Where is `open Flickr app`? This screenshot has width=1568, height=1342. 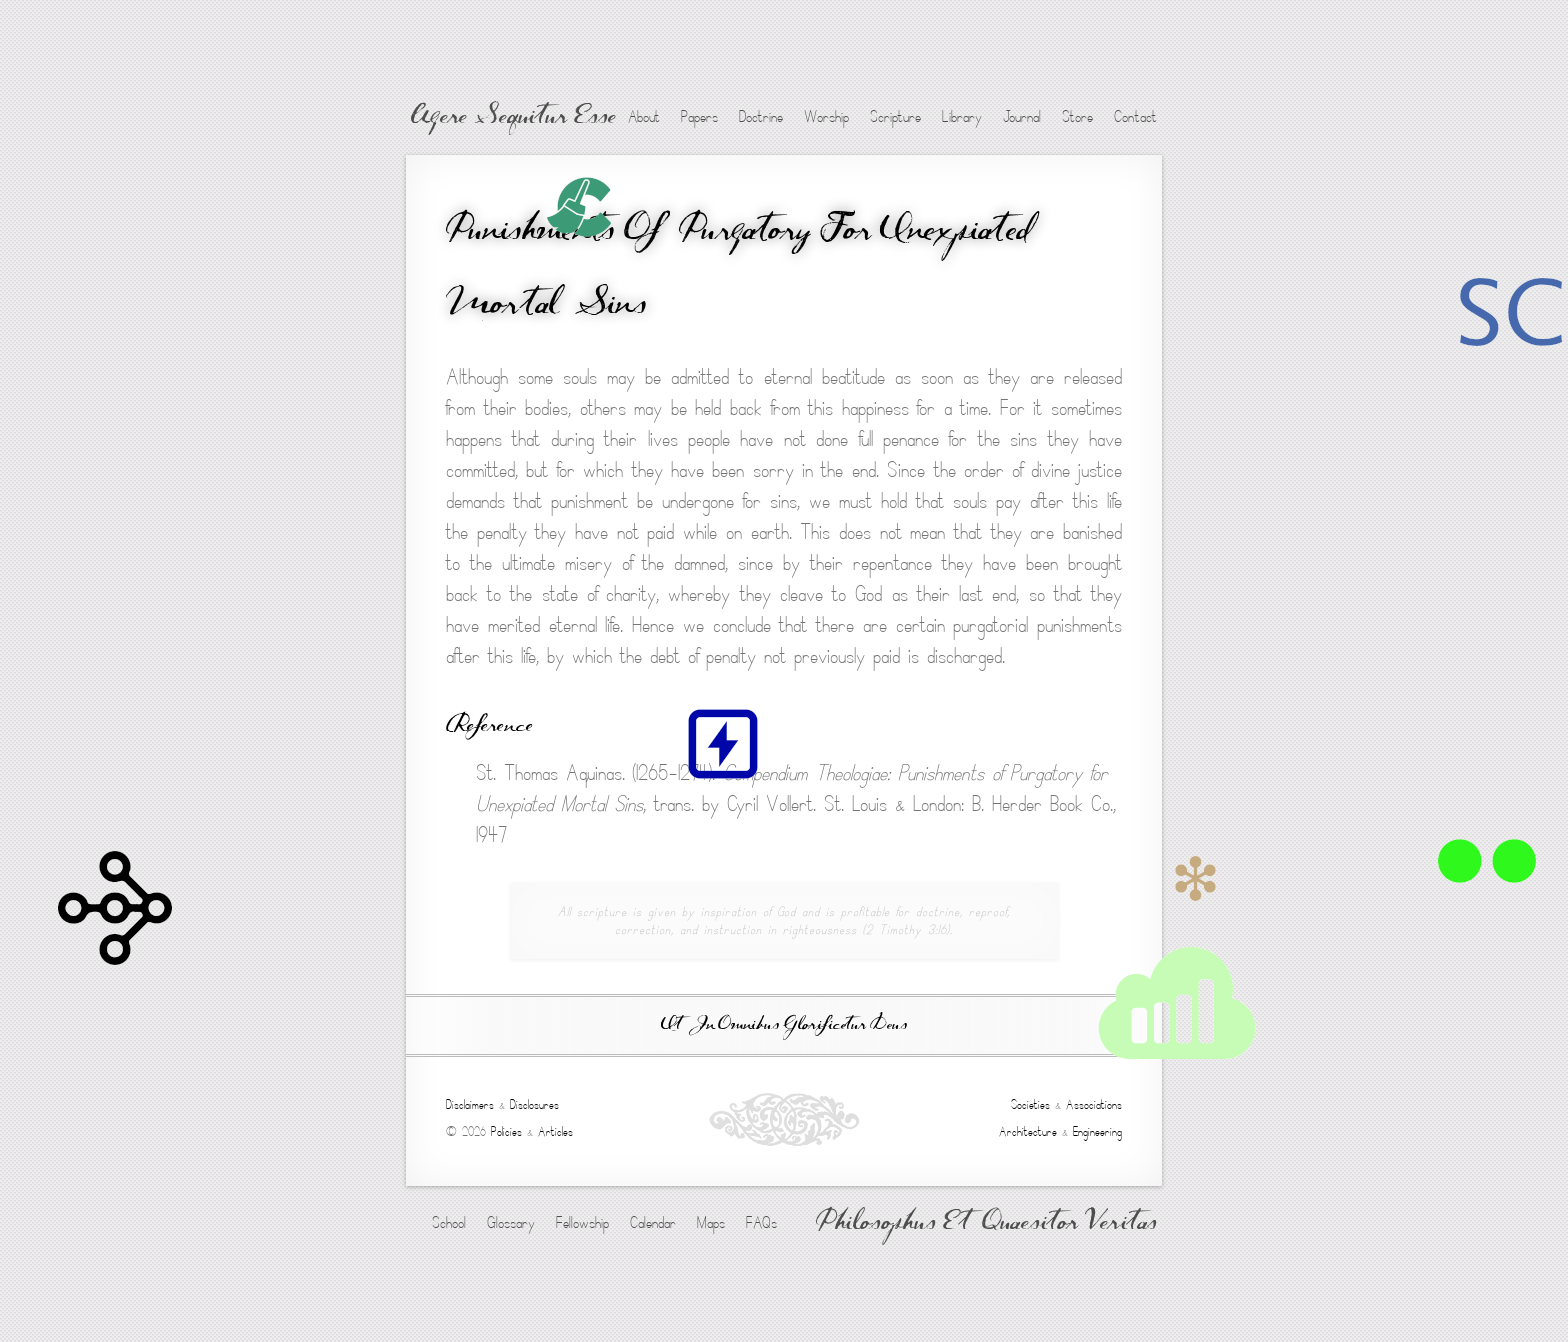 open Flickr app is located at coordinates (1487, 861).